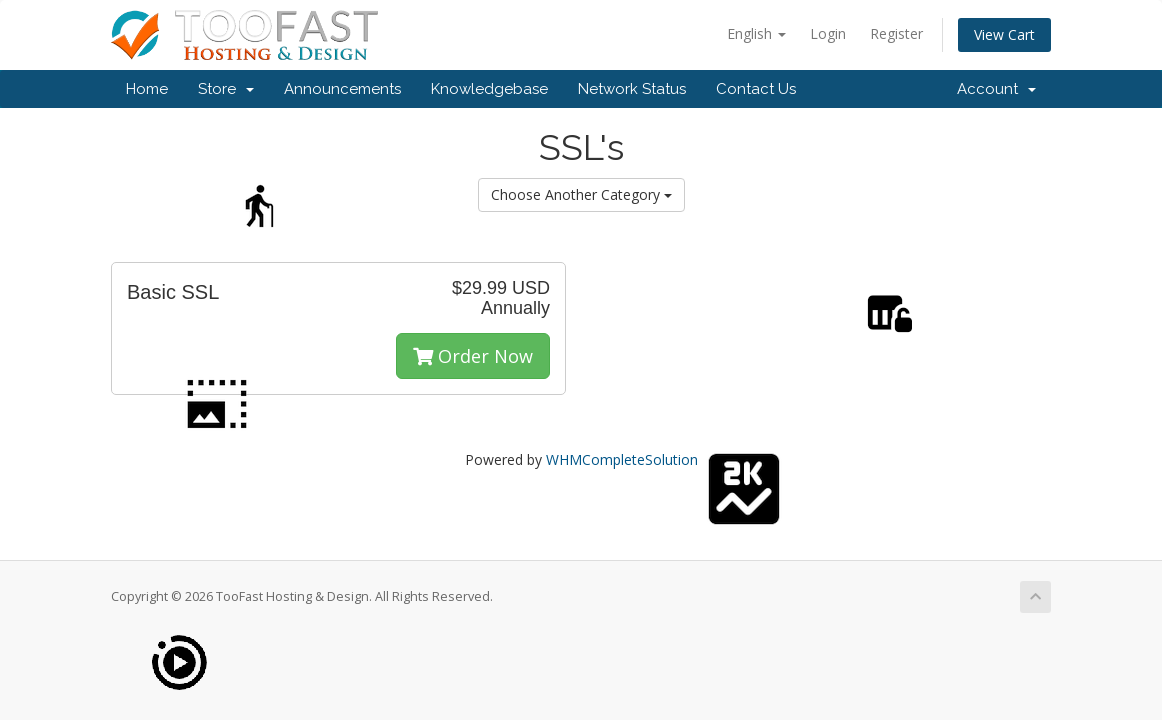 Image resolution: width=1162 pixels, height=720 pixels. I want to click on enable motion photos capture, so click(179, 662).